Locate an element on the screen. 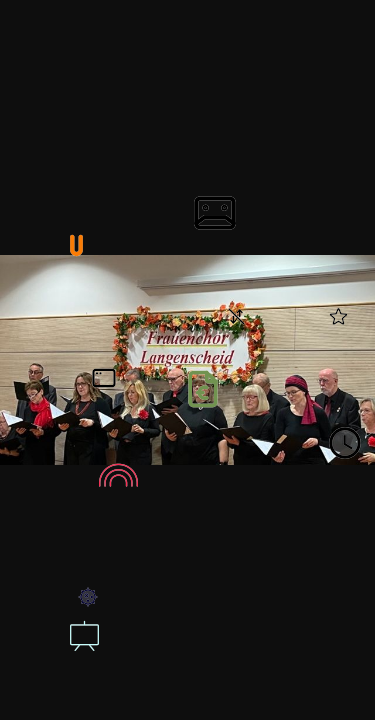  start or view a presentation is located at coordinates (84, 636).